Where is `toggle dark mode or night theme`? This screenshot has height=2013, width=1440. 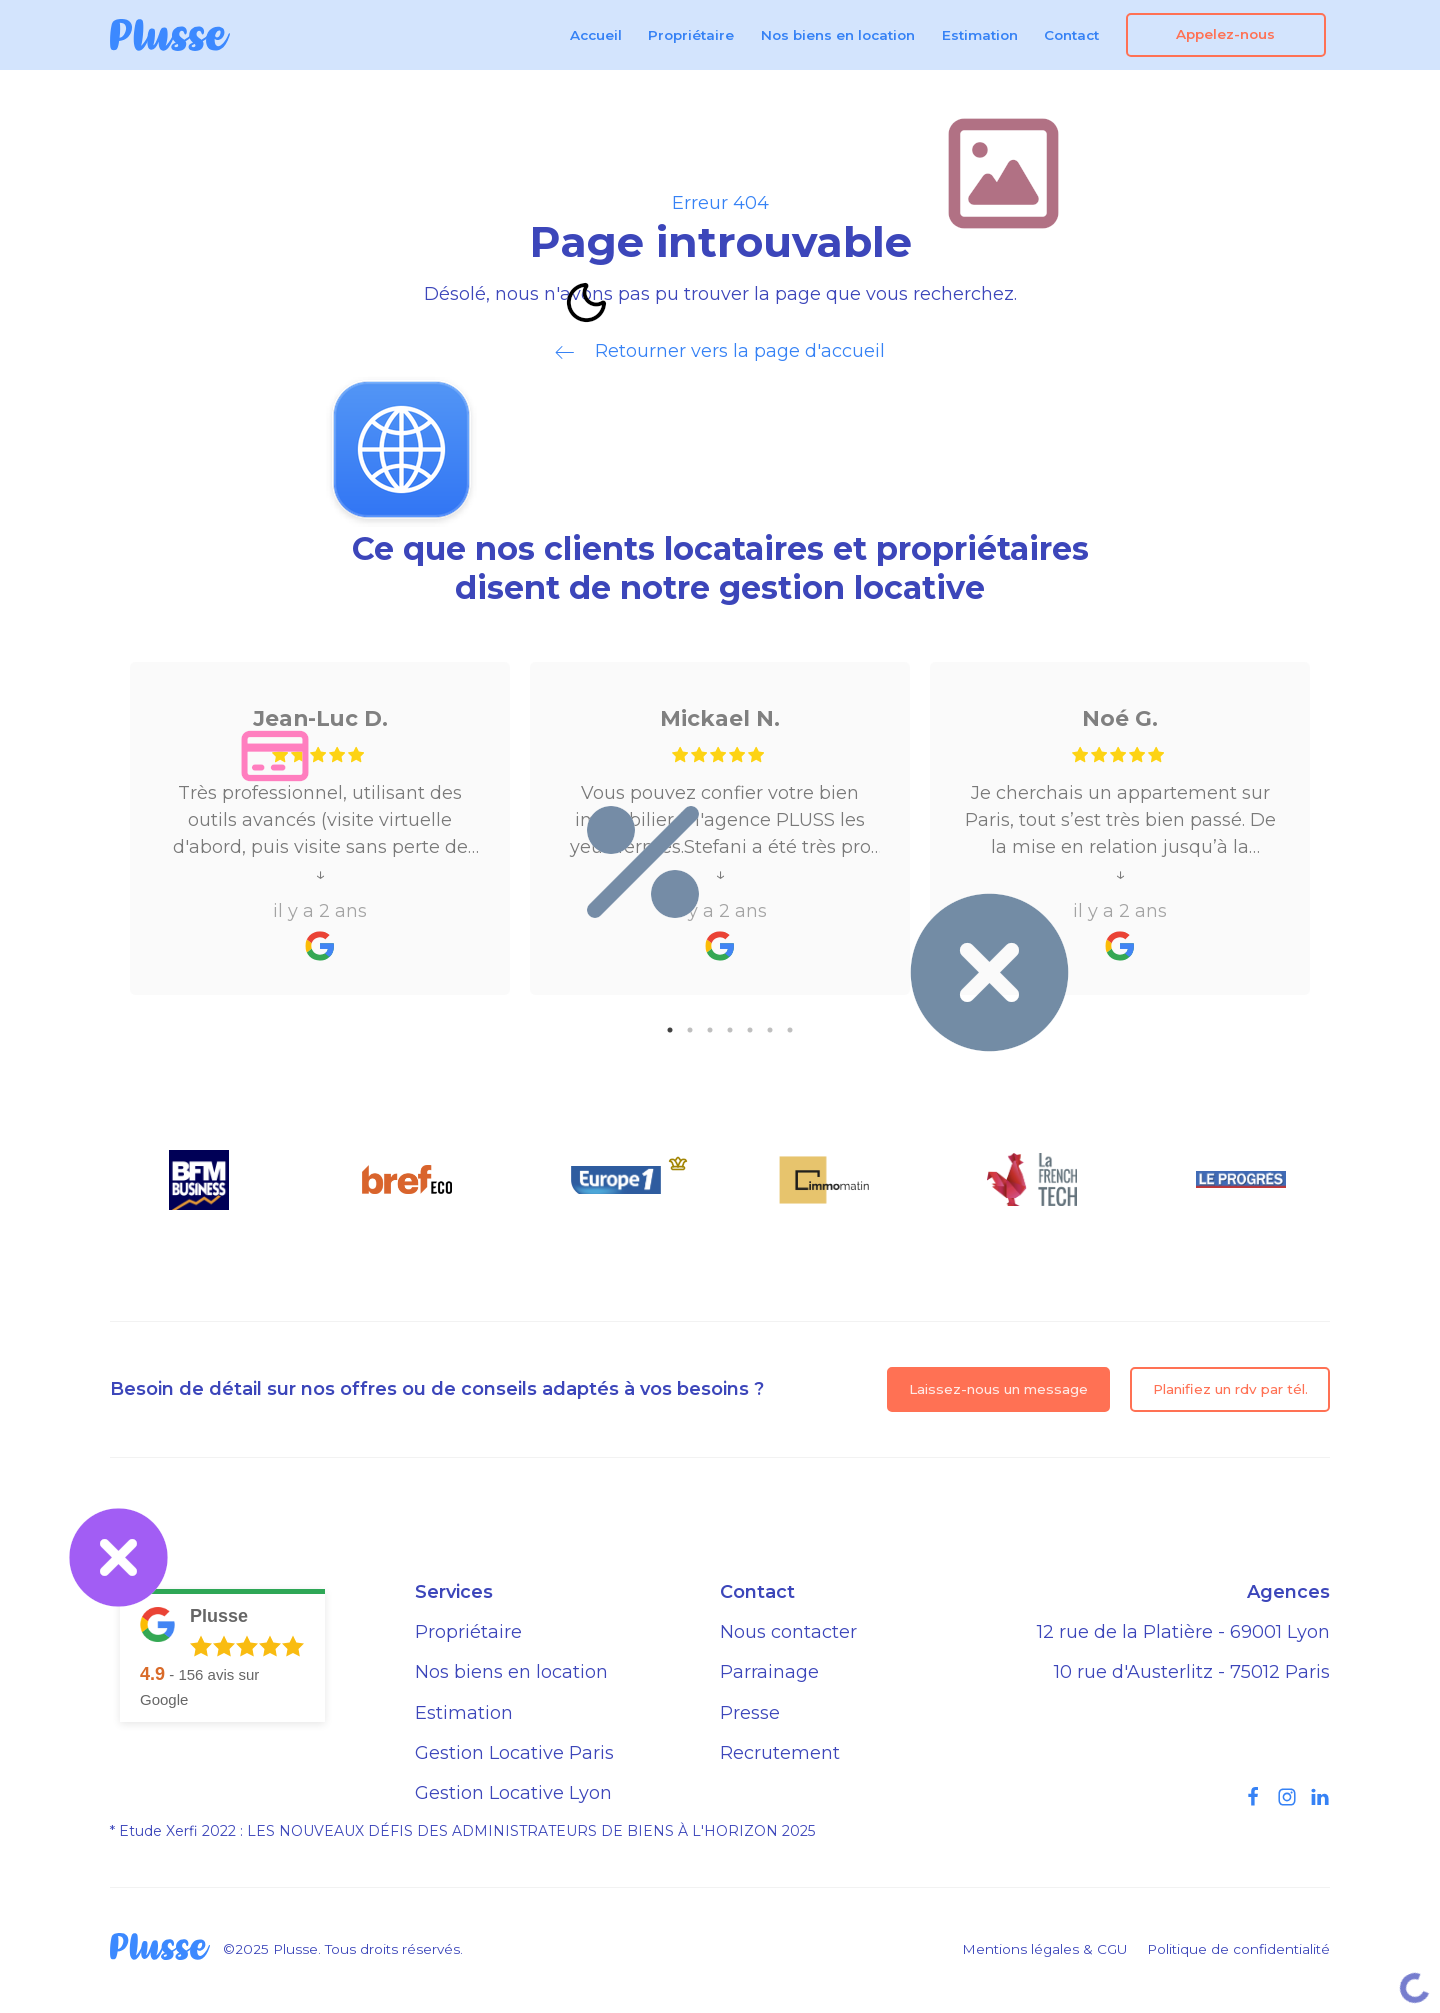
toggle dark mode or night theme is located at coordinates (586, 302).